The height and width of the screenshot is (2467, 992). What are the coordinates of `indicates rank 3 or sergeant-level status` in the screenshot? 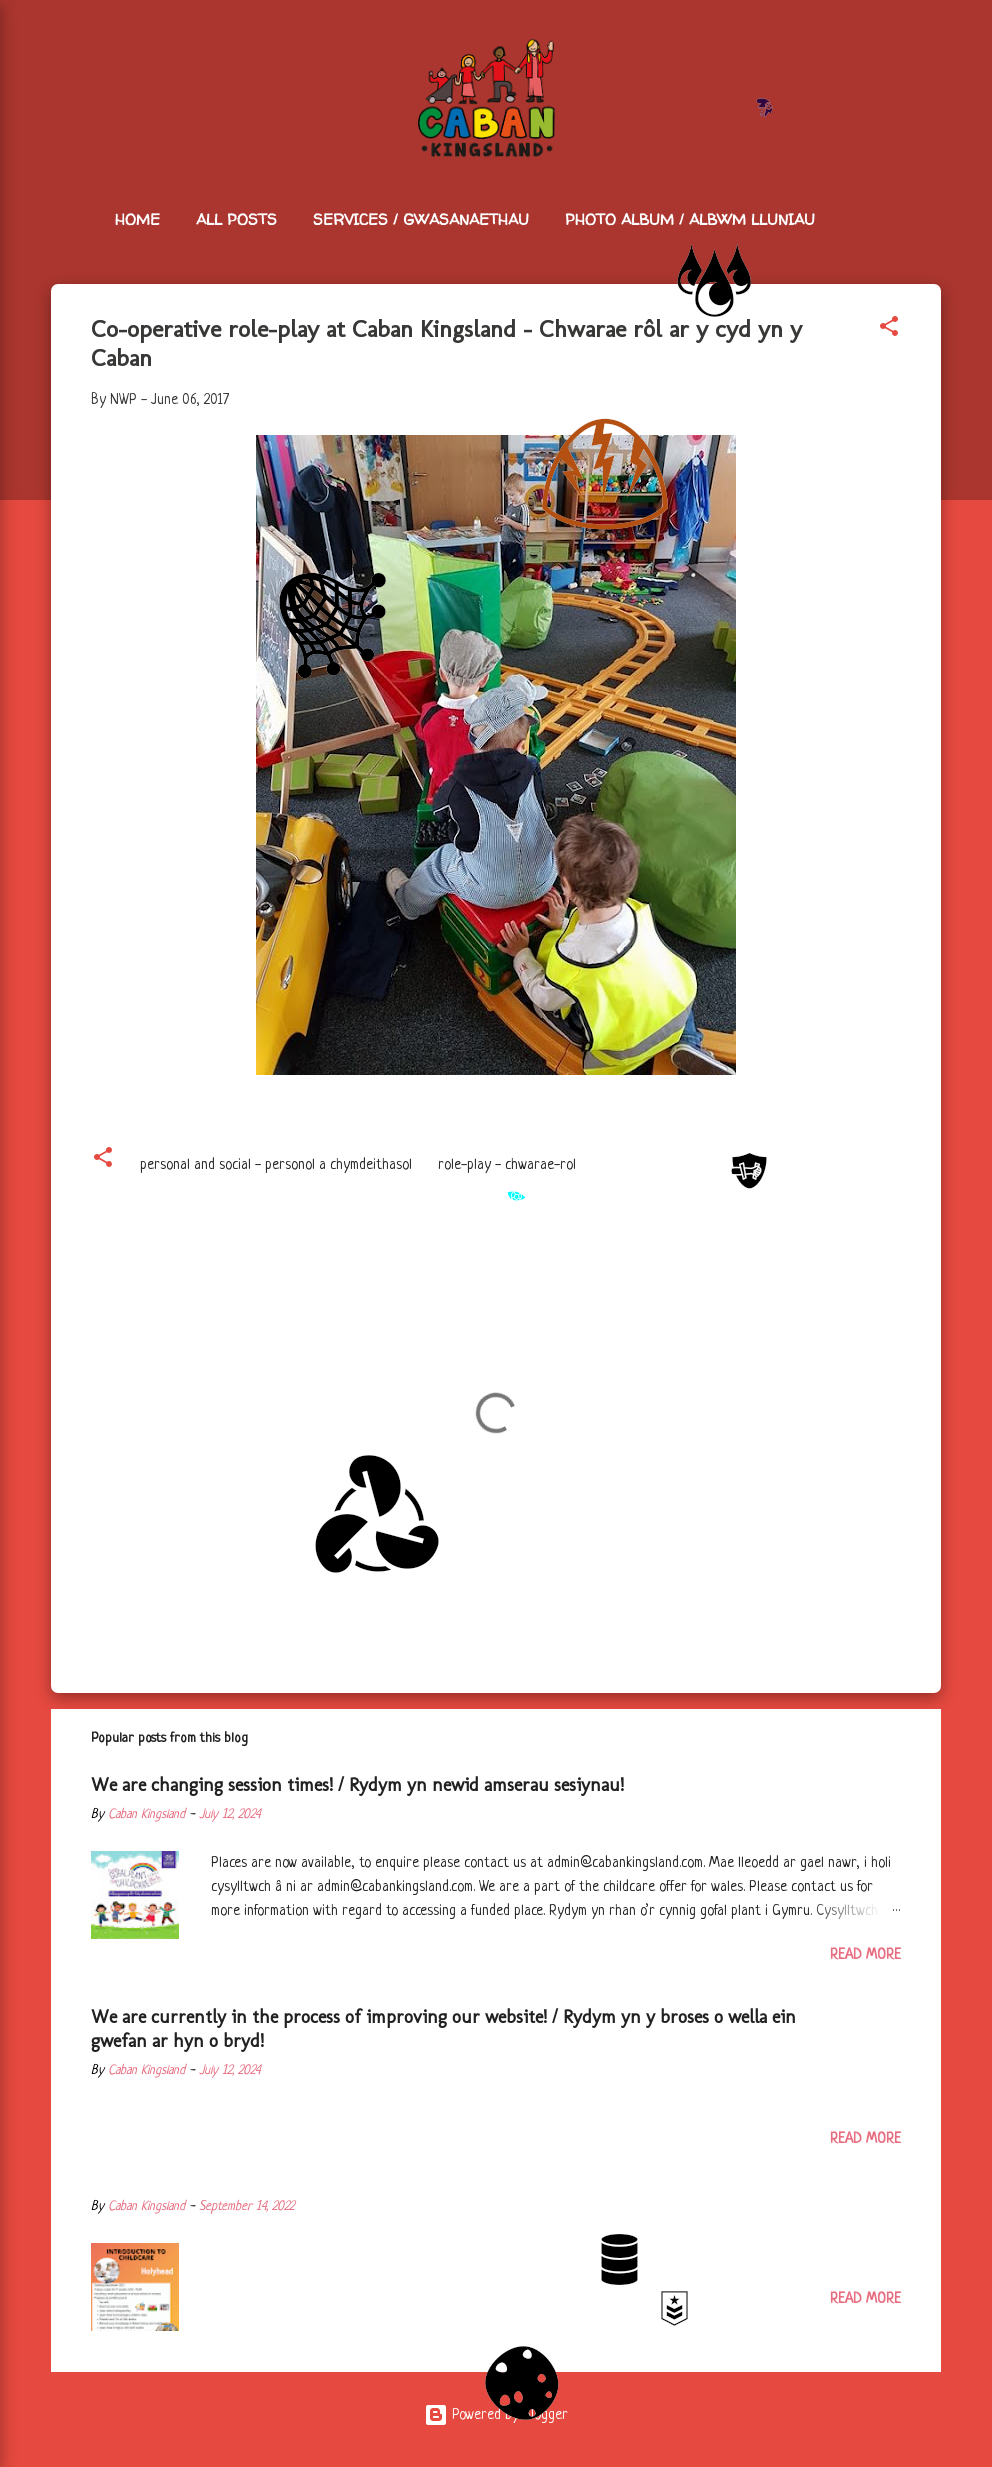 It's located at (674, 2308).